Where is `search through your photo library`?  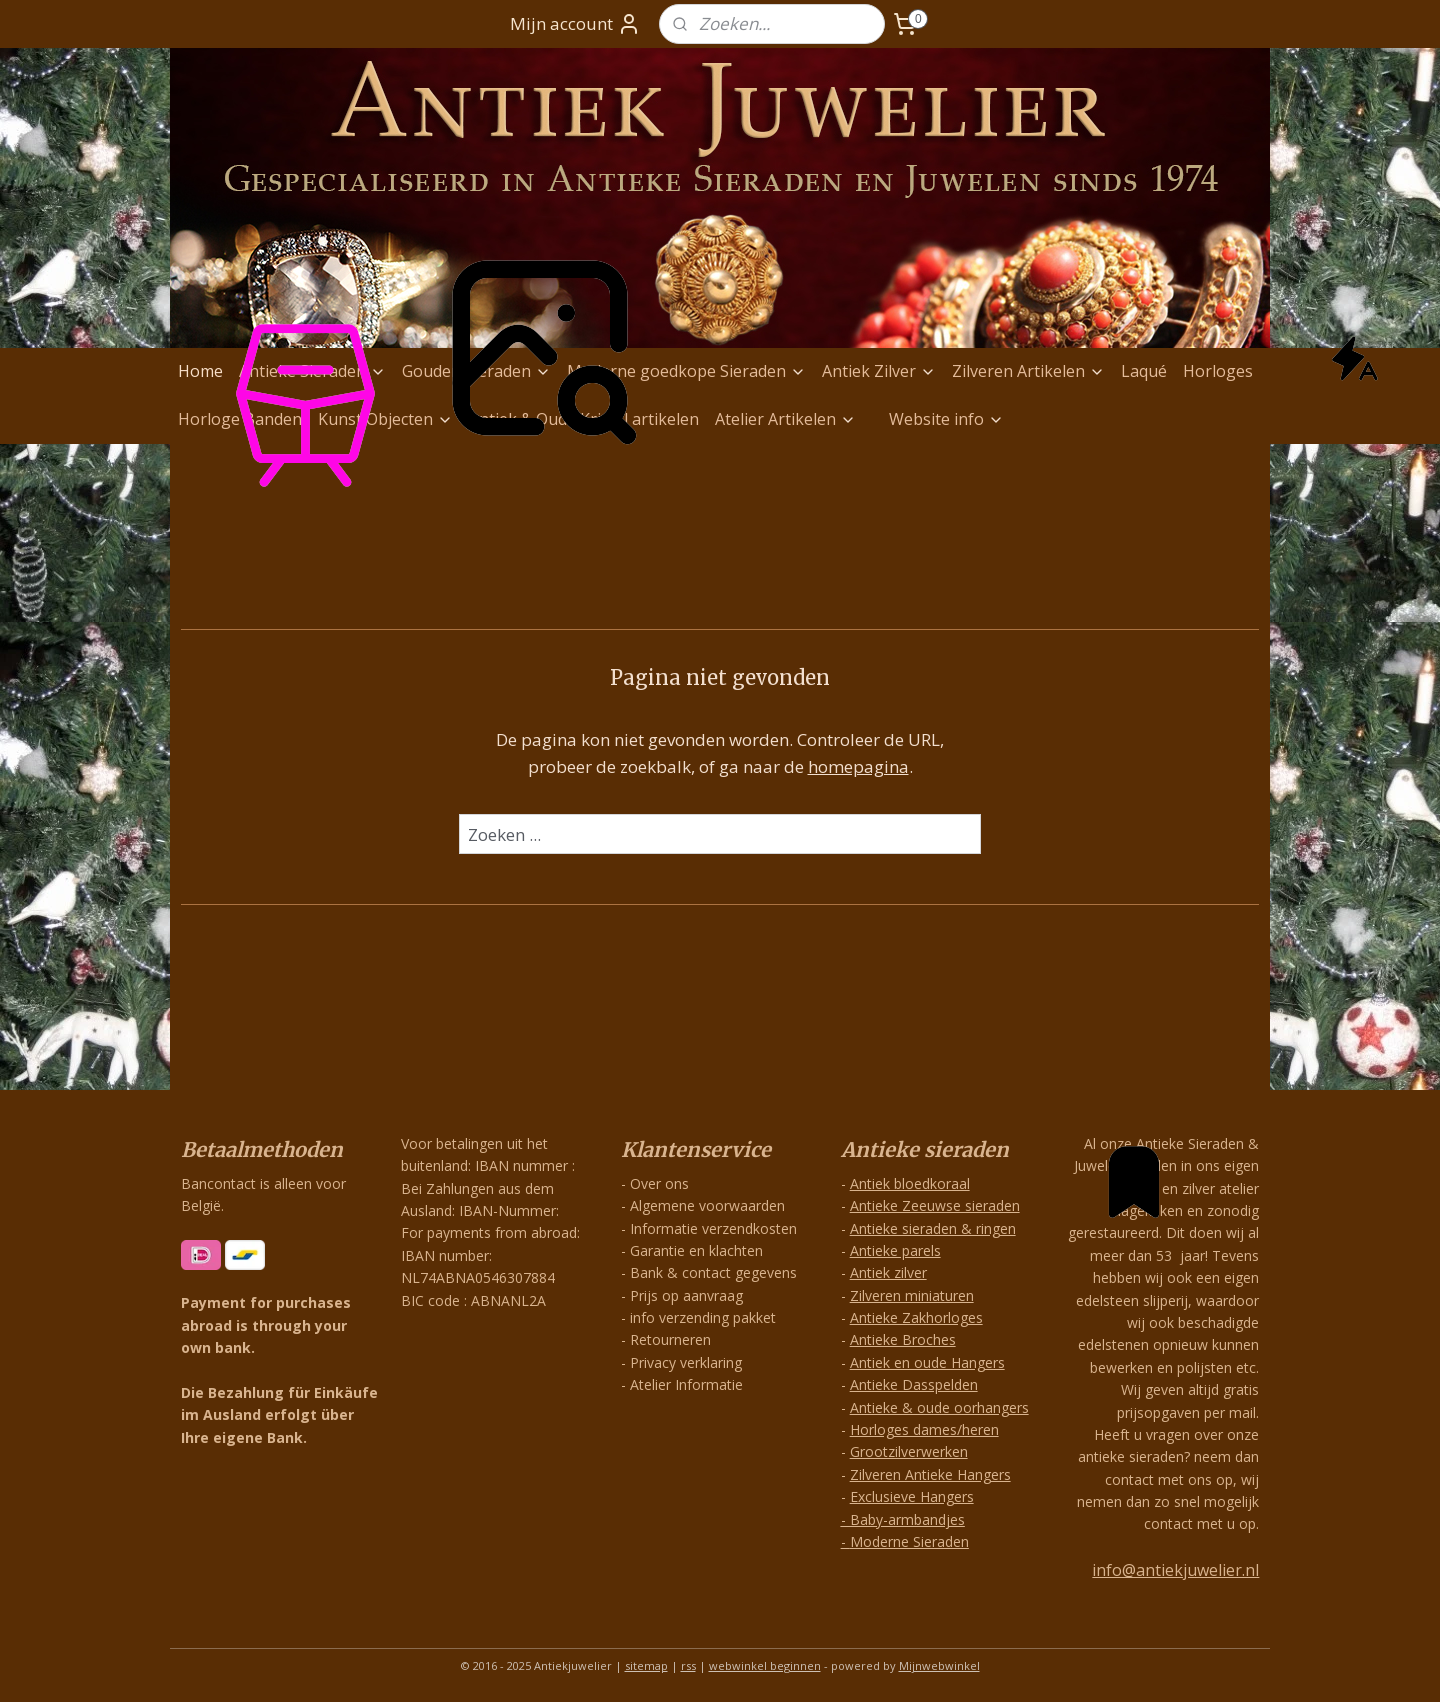 search through your photo library is located at coordinates (540, 348).